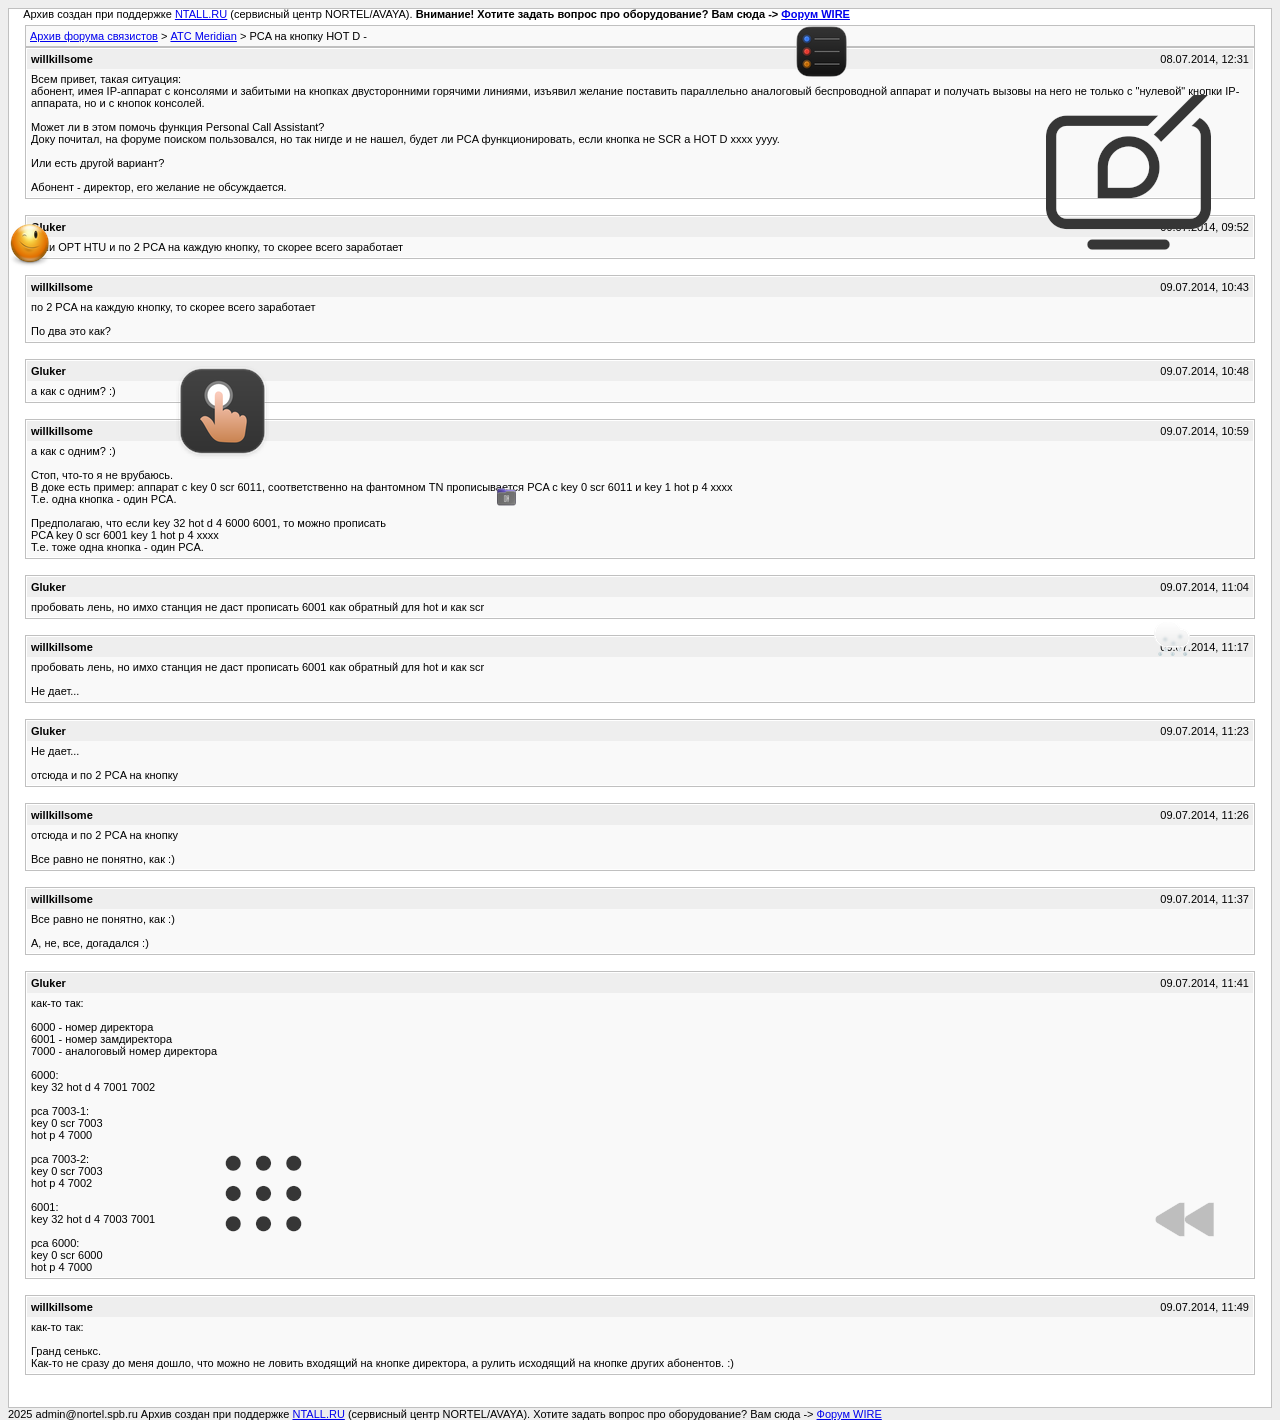  What do you see at coordinates (1128, 177) in the screenshot?
I see `access display appearance settings` at bounding box center [1128, 177].